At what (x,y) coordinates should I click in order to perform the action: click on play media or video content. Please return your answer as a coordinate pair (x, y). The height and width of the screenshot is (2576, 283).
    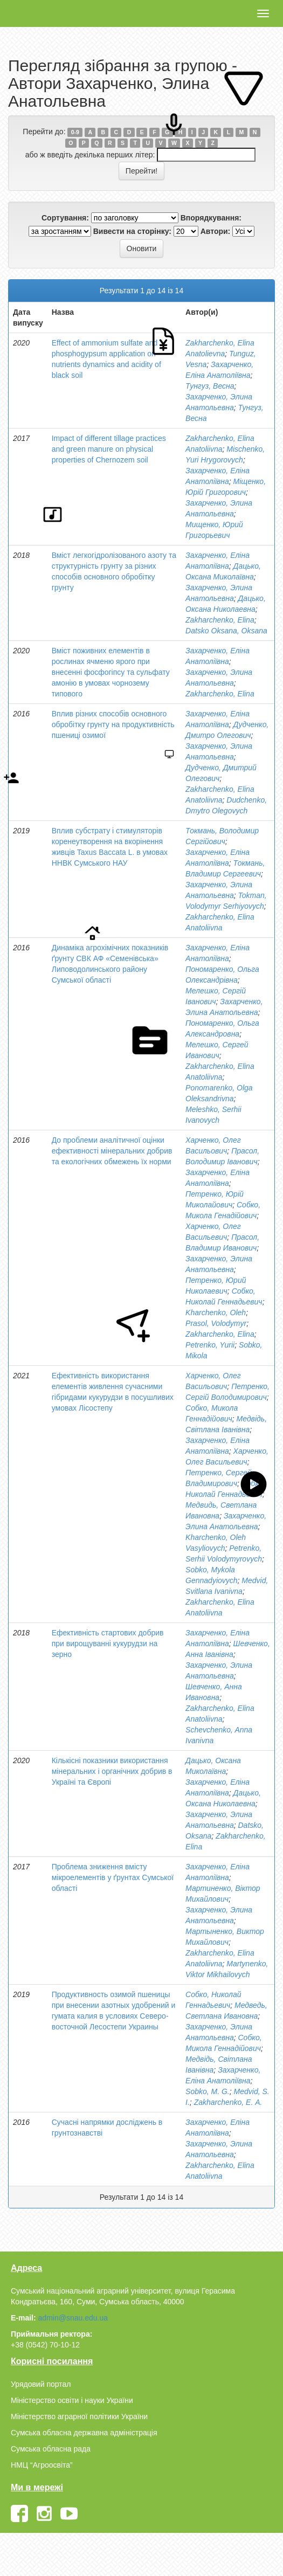
    Looking at the image, I should click on (253, 1484).